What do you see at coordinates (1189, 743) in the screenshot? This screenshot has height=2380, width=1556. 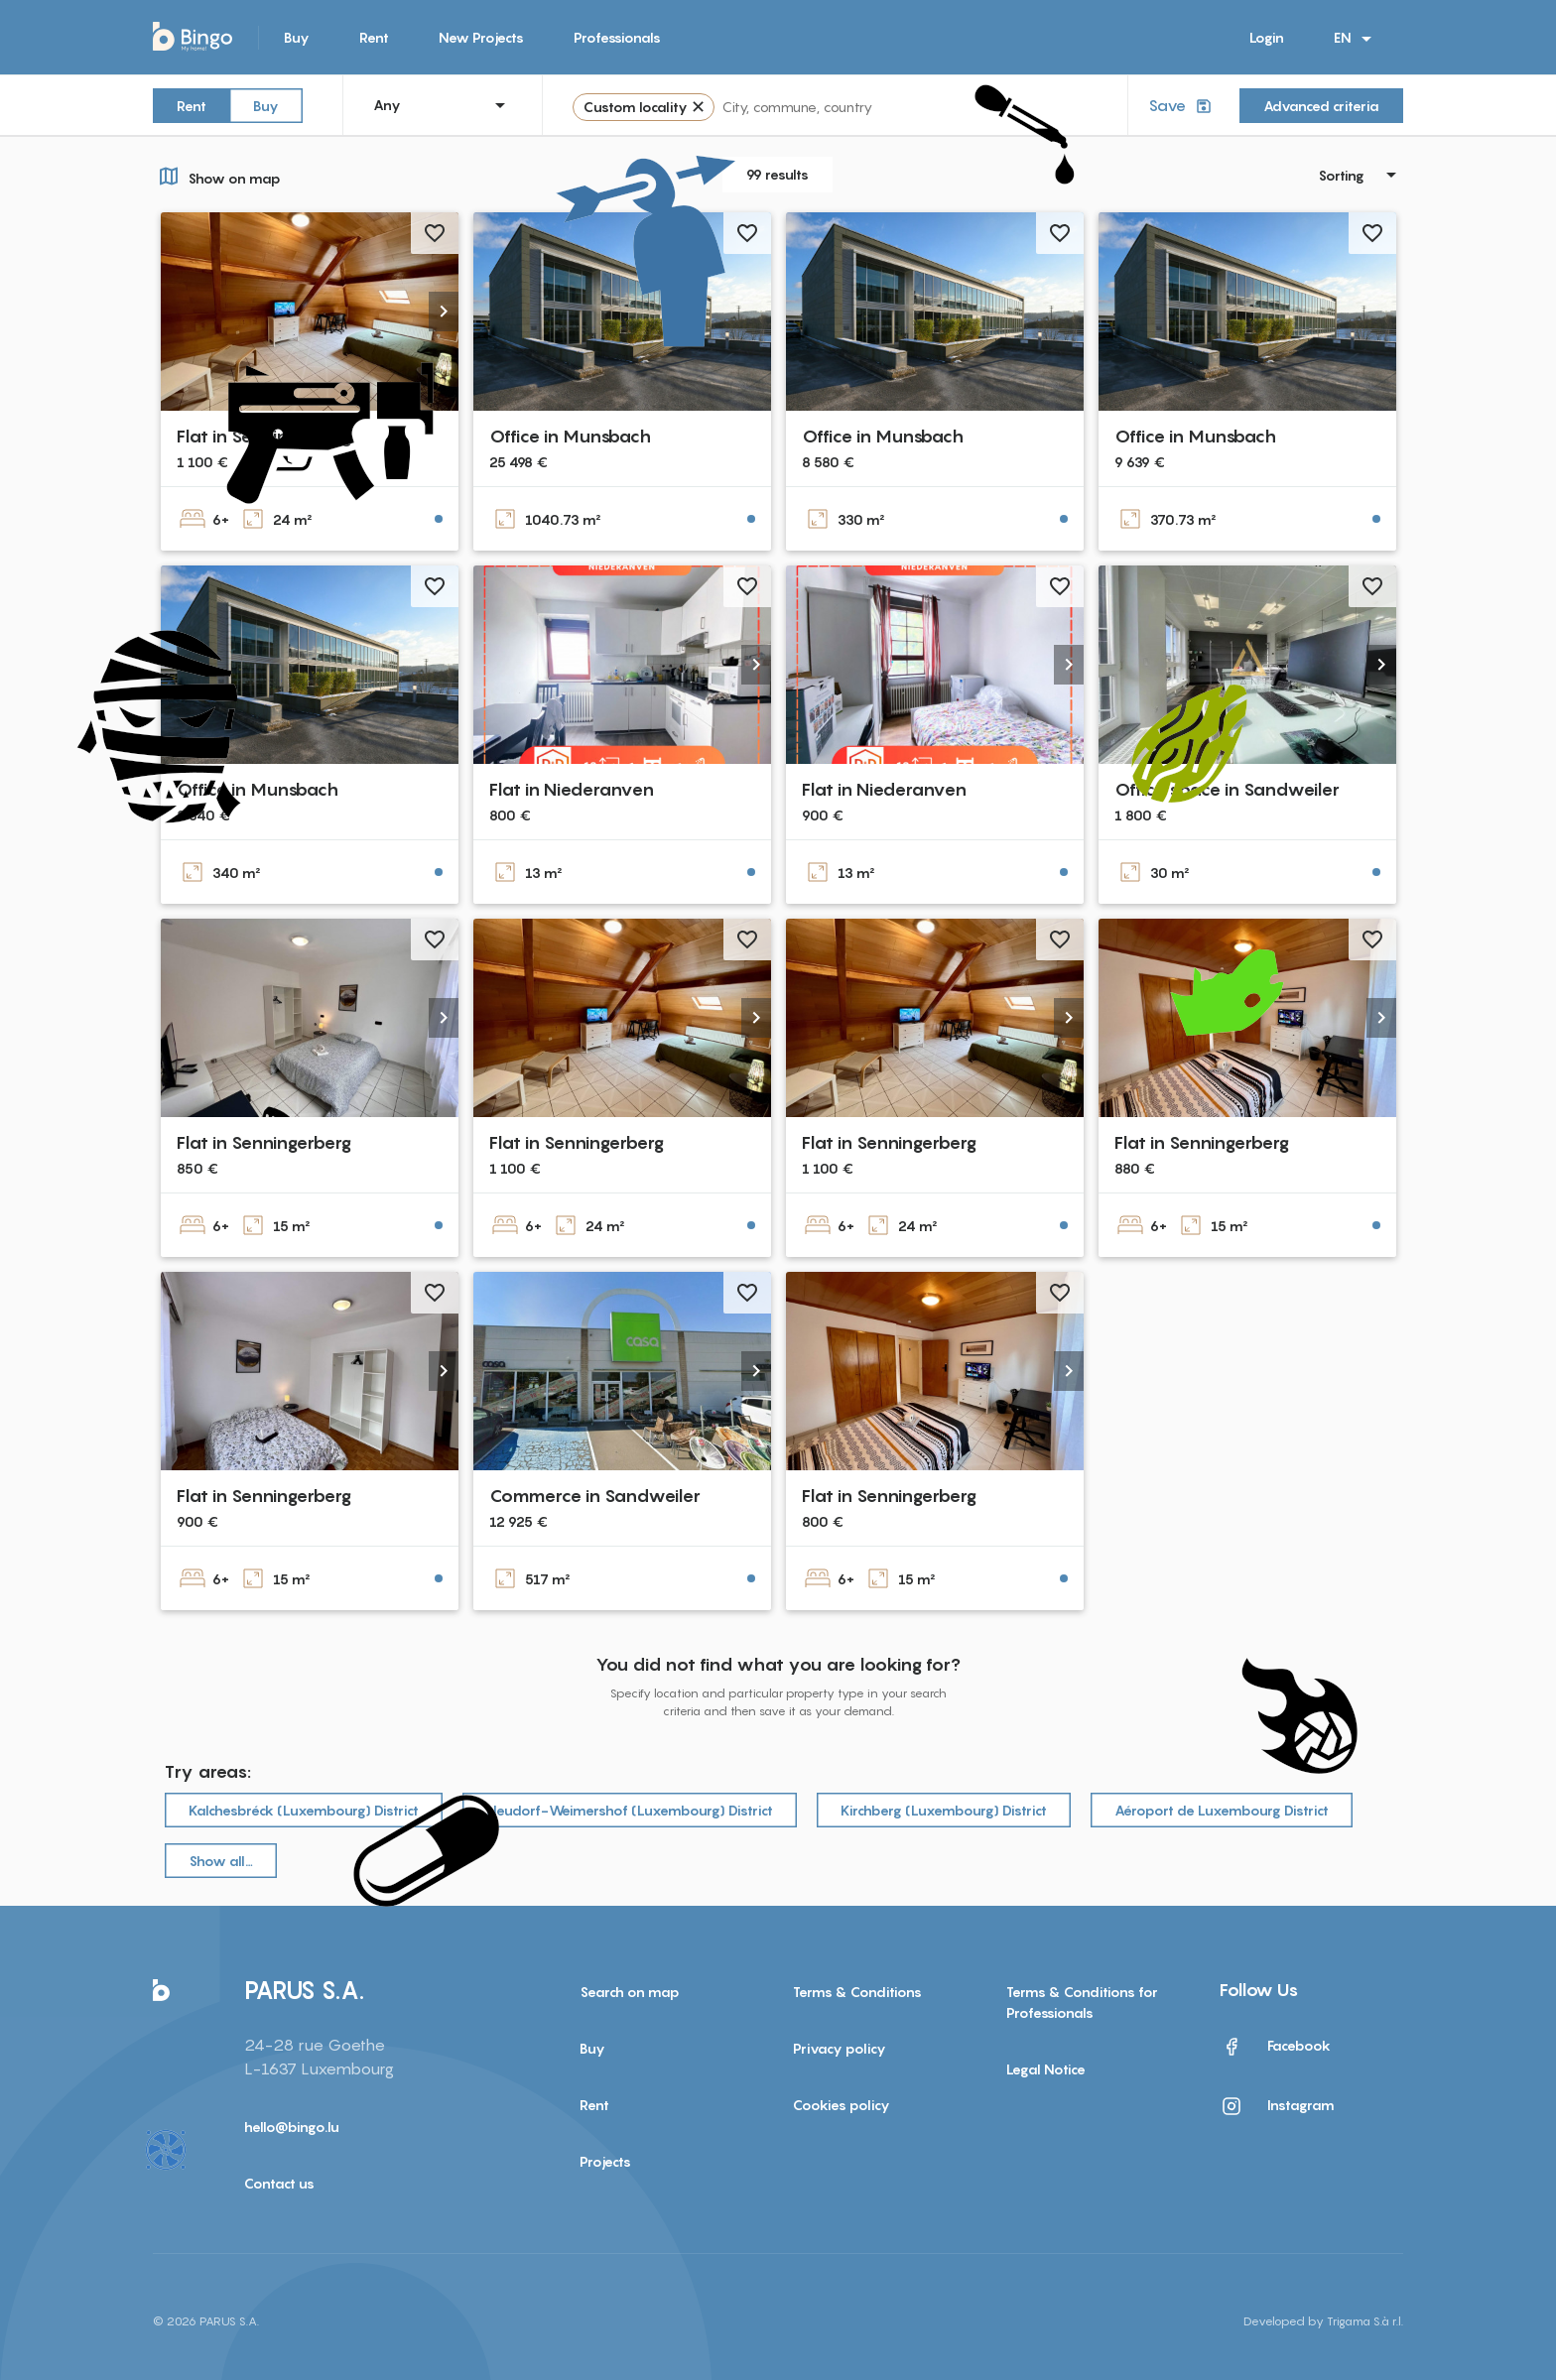 I see `indicates almond or tree nut allergen warning` at bounding box center [1189, 743].